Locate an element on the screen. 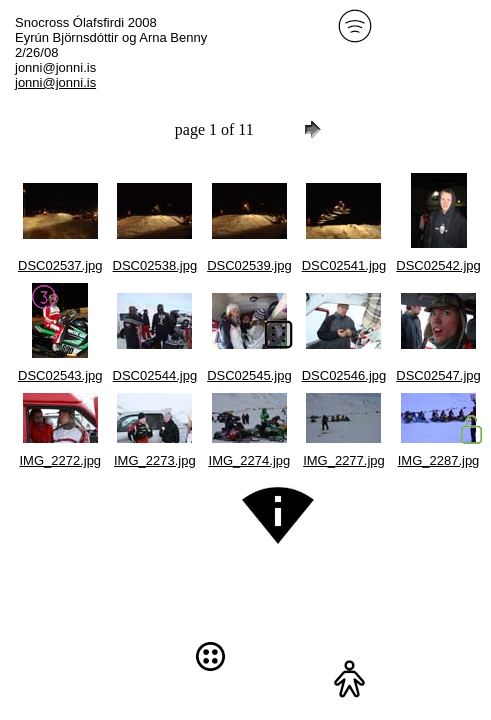 The image size is (491, 720). indicates step three in a multi-step process is located at coordinates (44, 297).